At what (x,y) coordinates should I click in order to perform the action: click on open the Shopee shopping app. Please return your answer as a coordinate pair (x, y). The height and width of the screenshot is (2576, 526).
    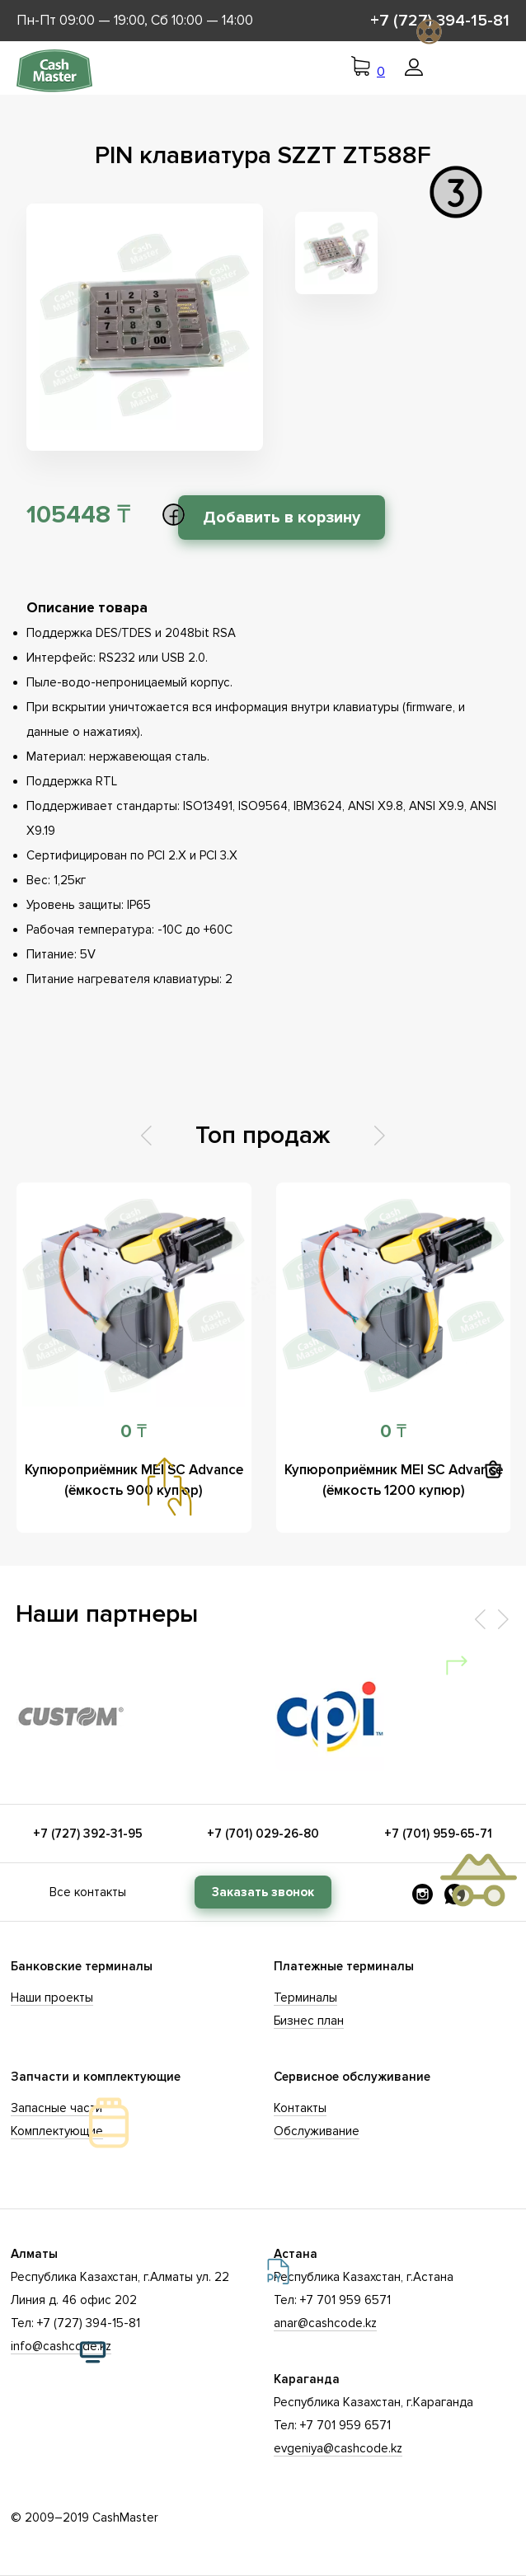
    Looking at the image, I should click on (493, 1469).